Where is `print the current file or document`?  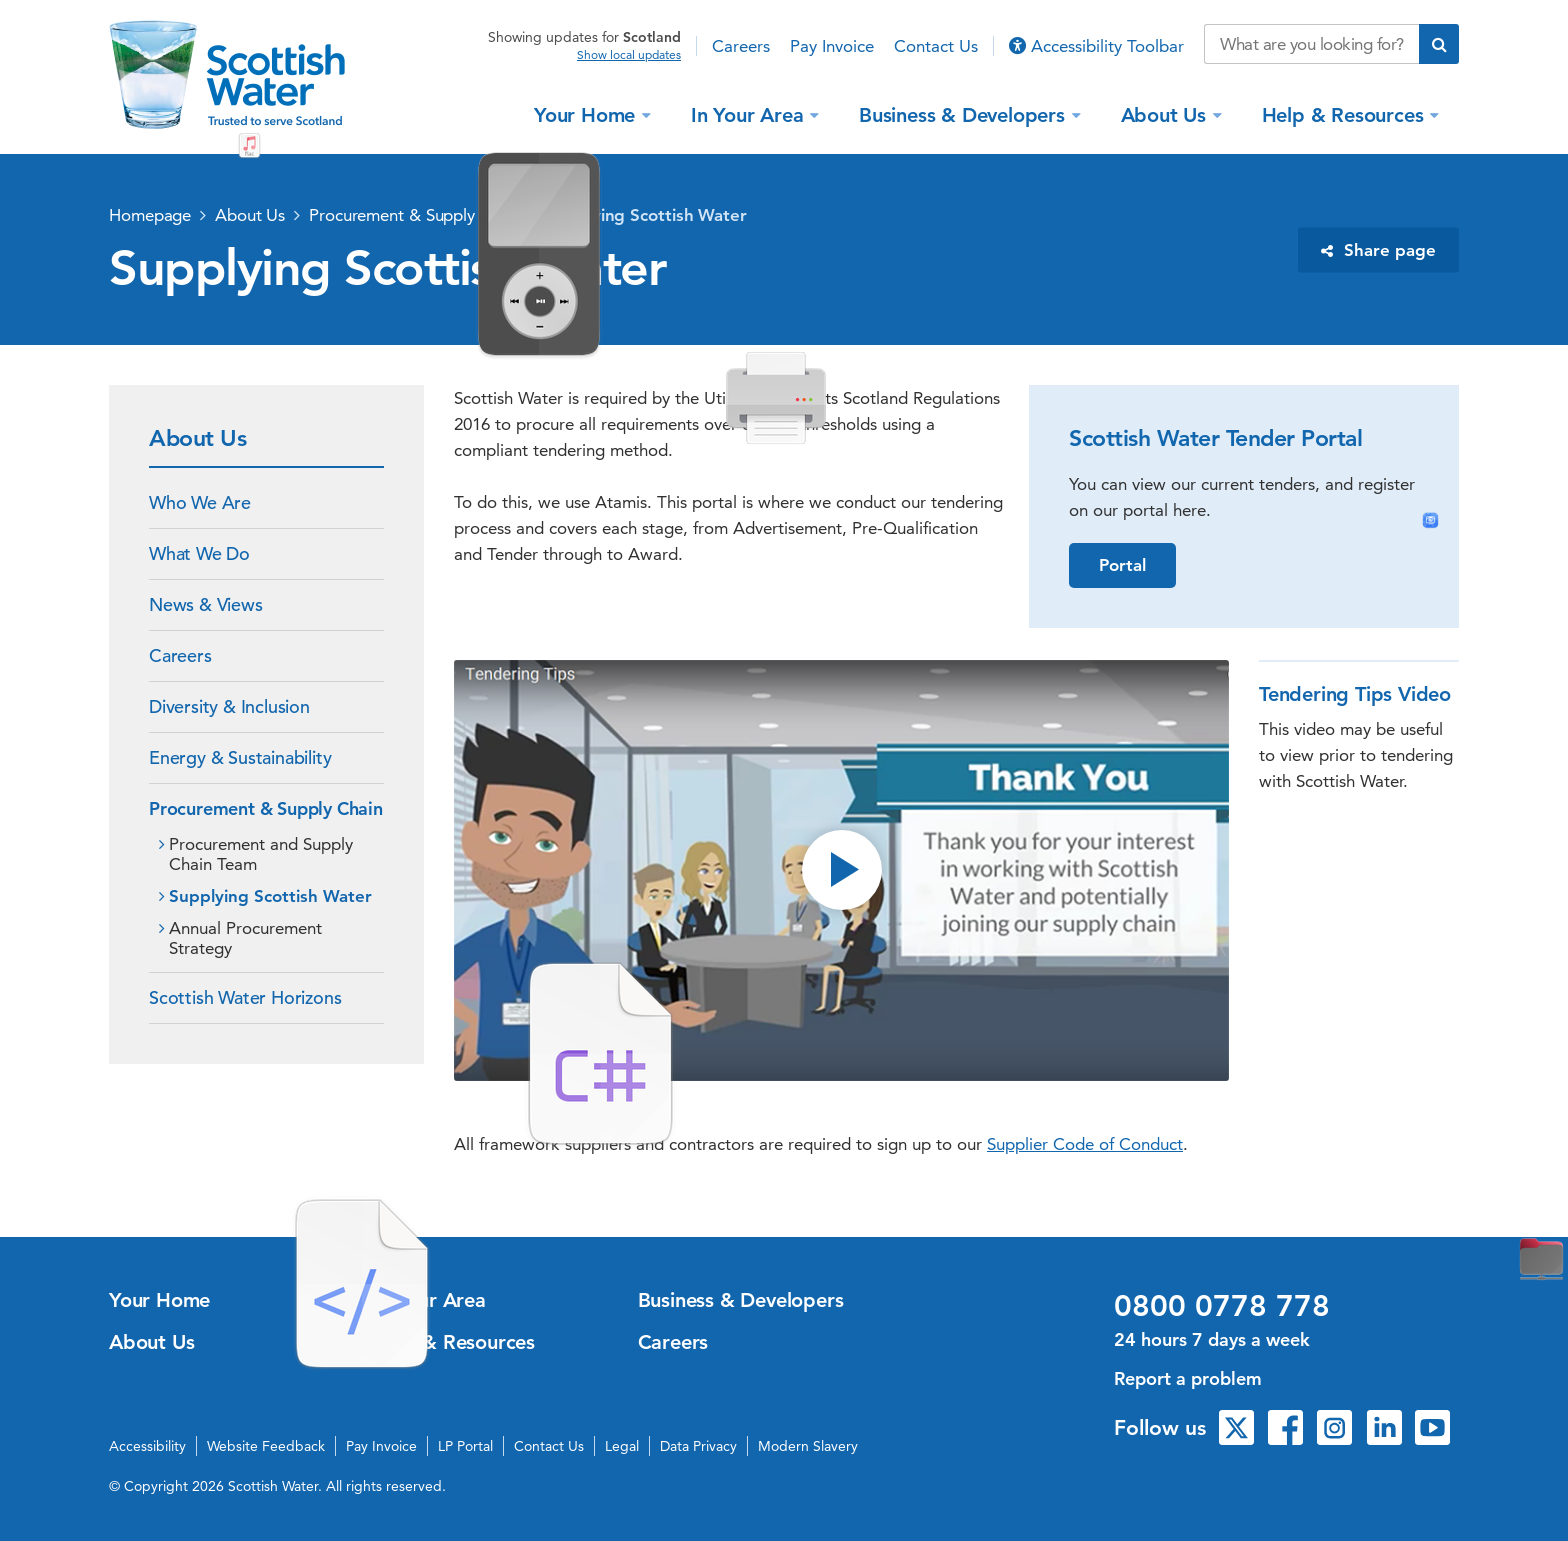
print the current file or document is located at coordinates (776, 398).